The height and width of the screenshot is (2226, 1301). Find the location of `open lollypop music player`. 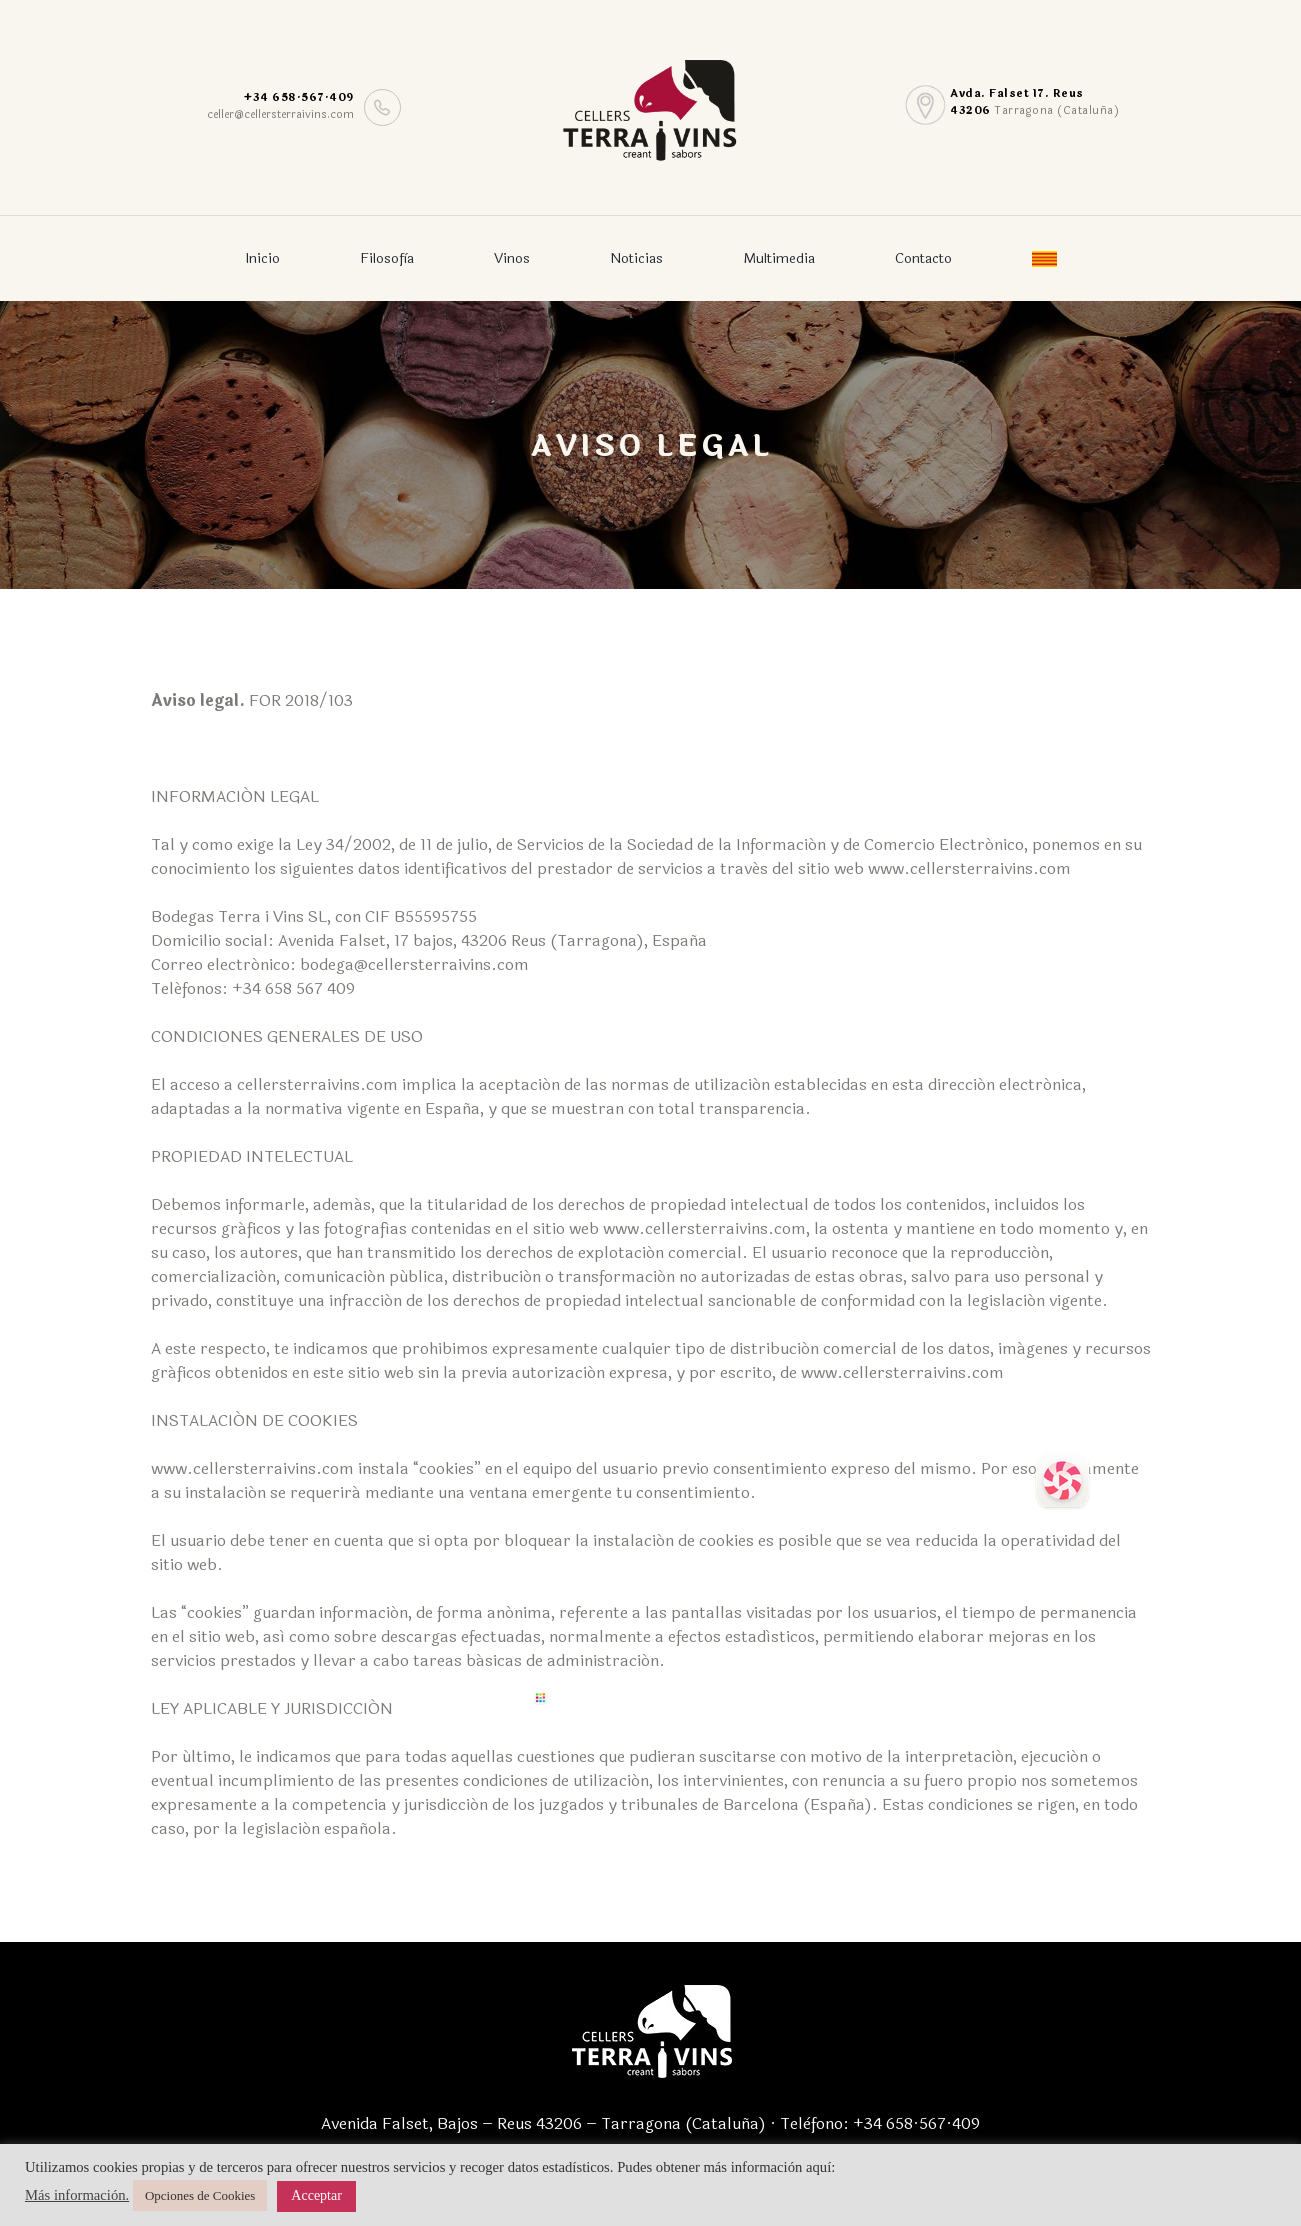

open lollypop music player is located at coordinates (1062, 1480).